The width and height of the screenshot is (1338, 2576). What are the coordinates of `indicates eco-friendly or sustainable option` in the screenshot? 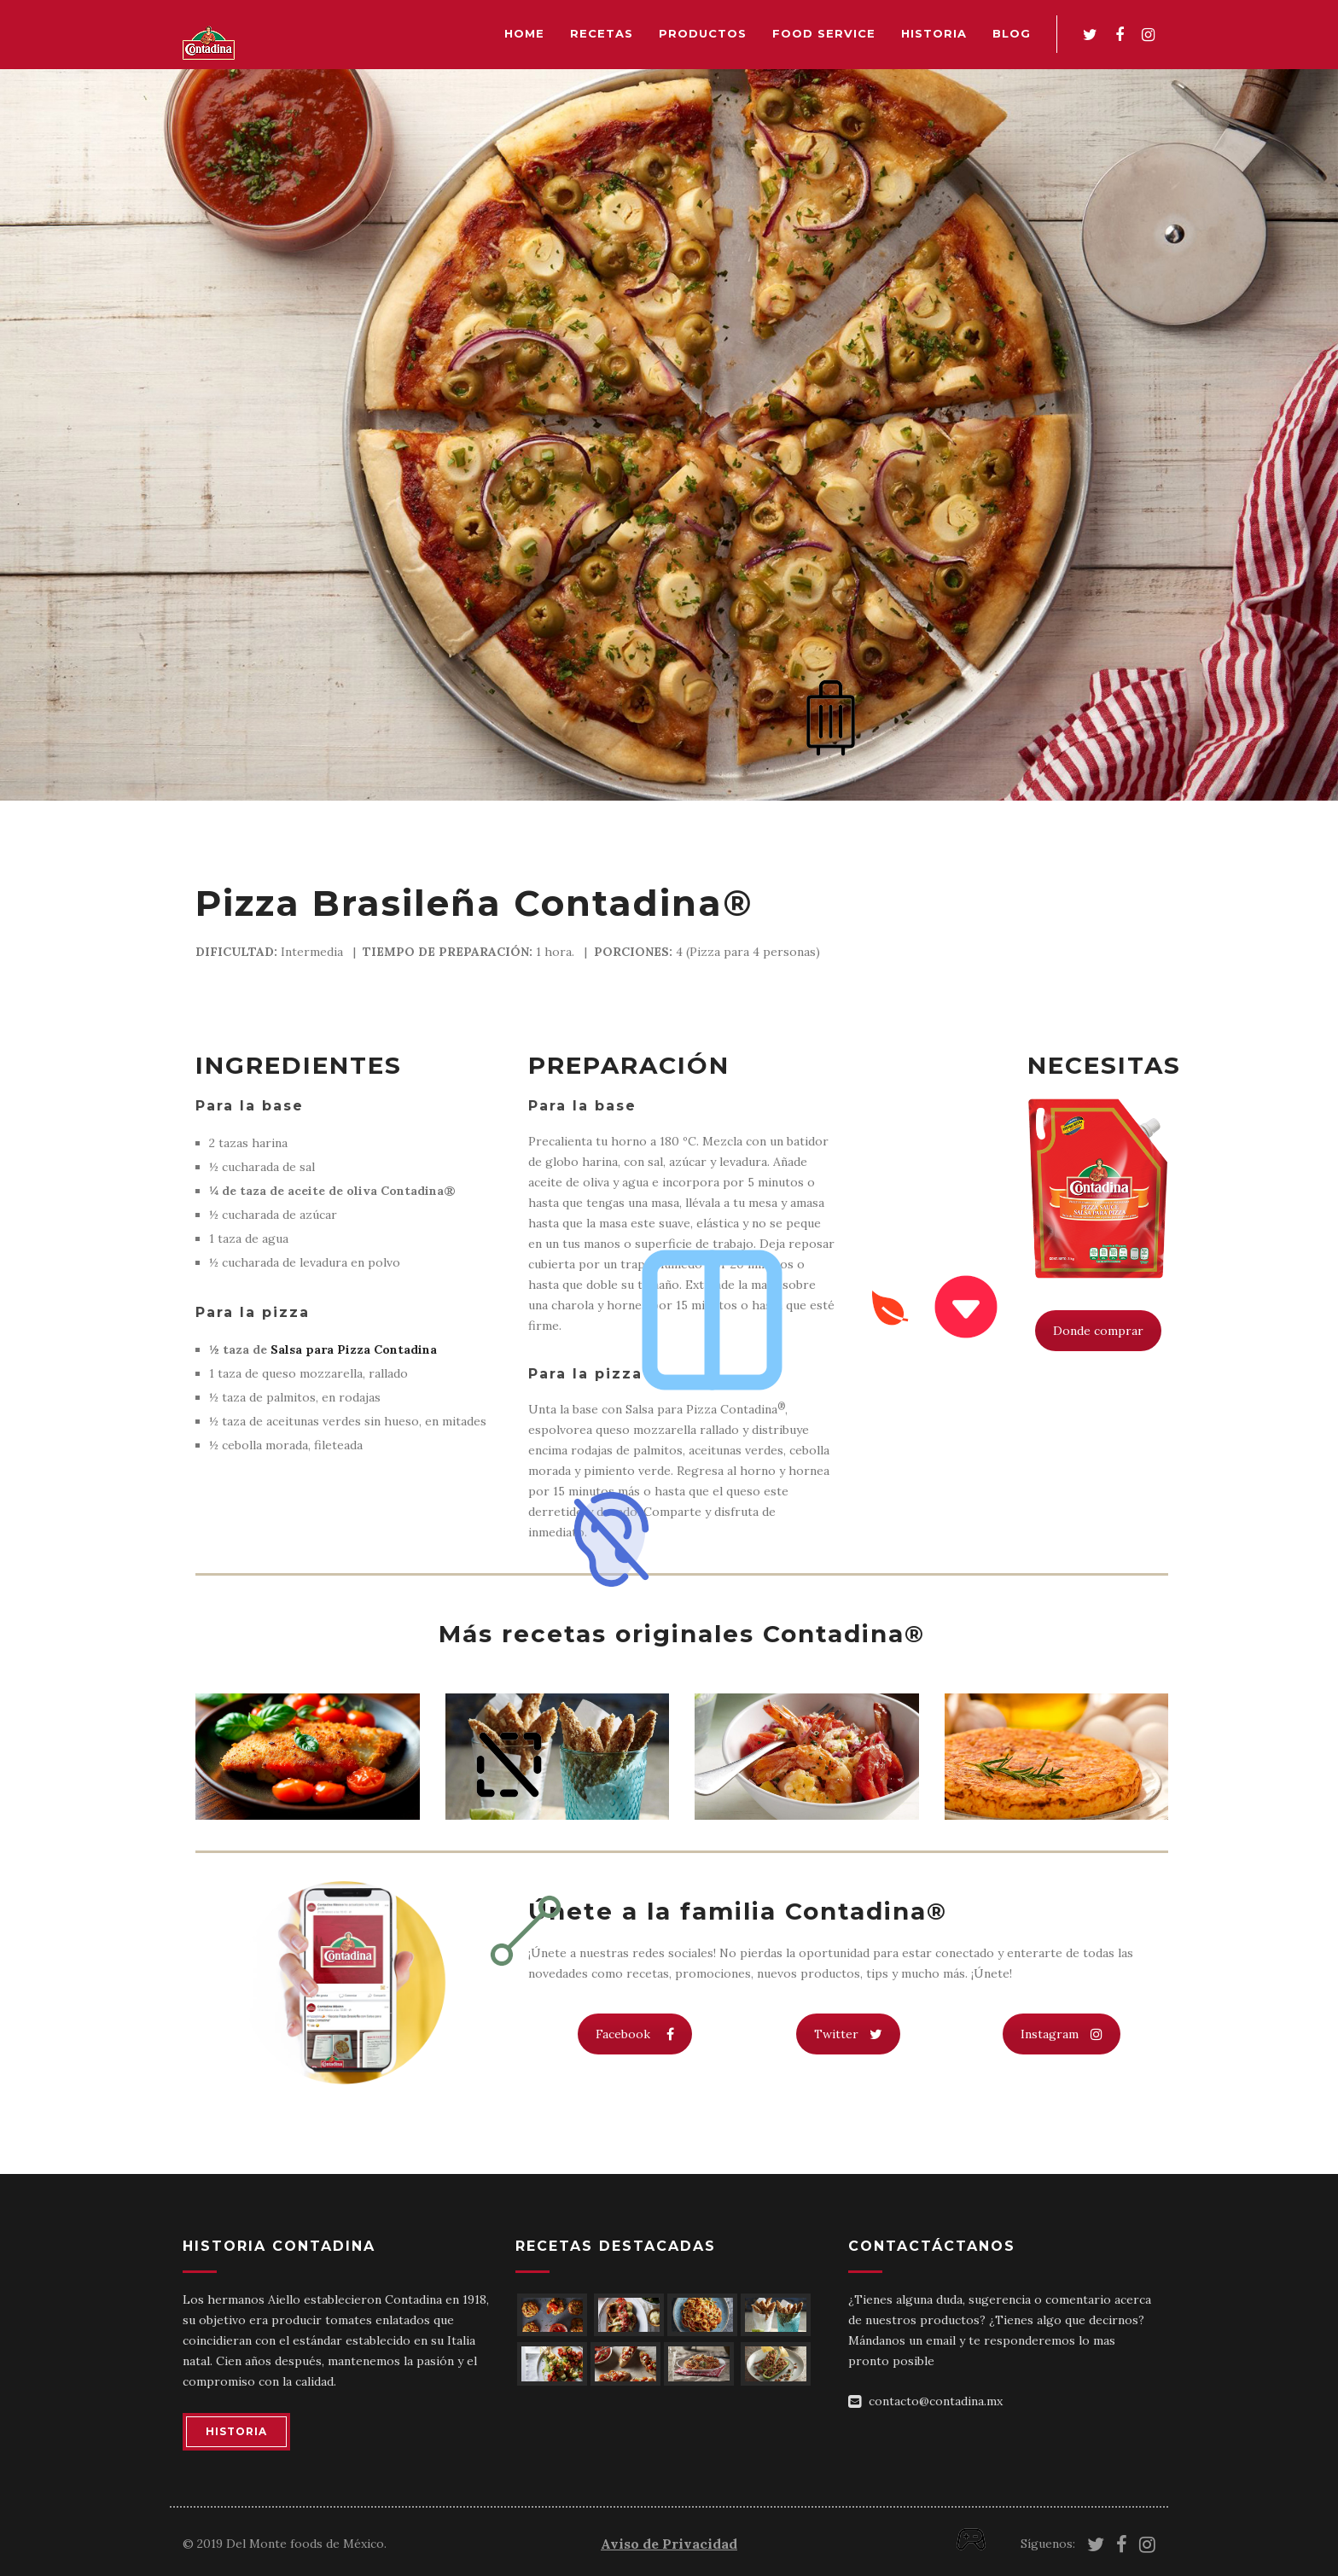 It's located at (890, 1308).